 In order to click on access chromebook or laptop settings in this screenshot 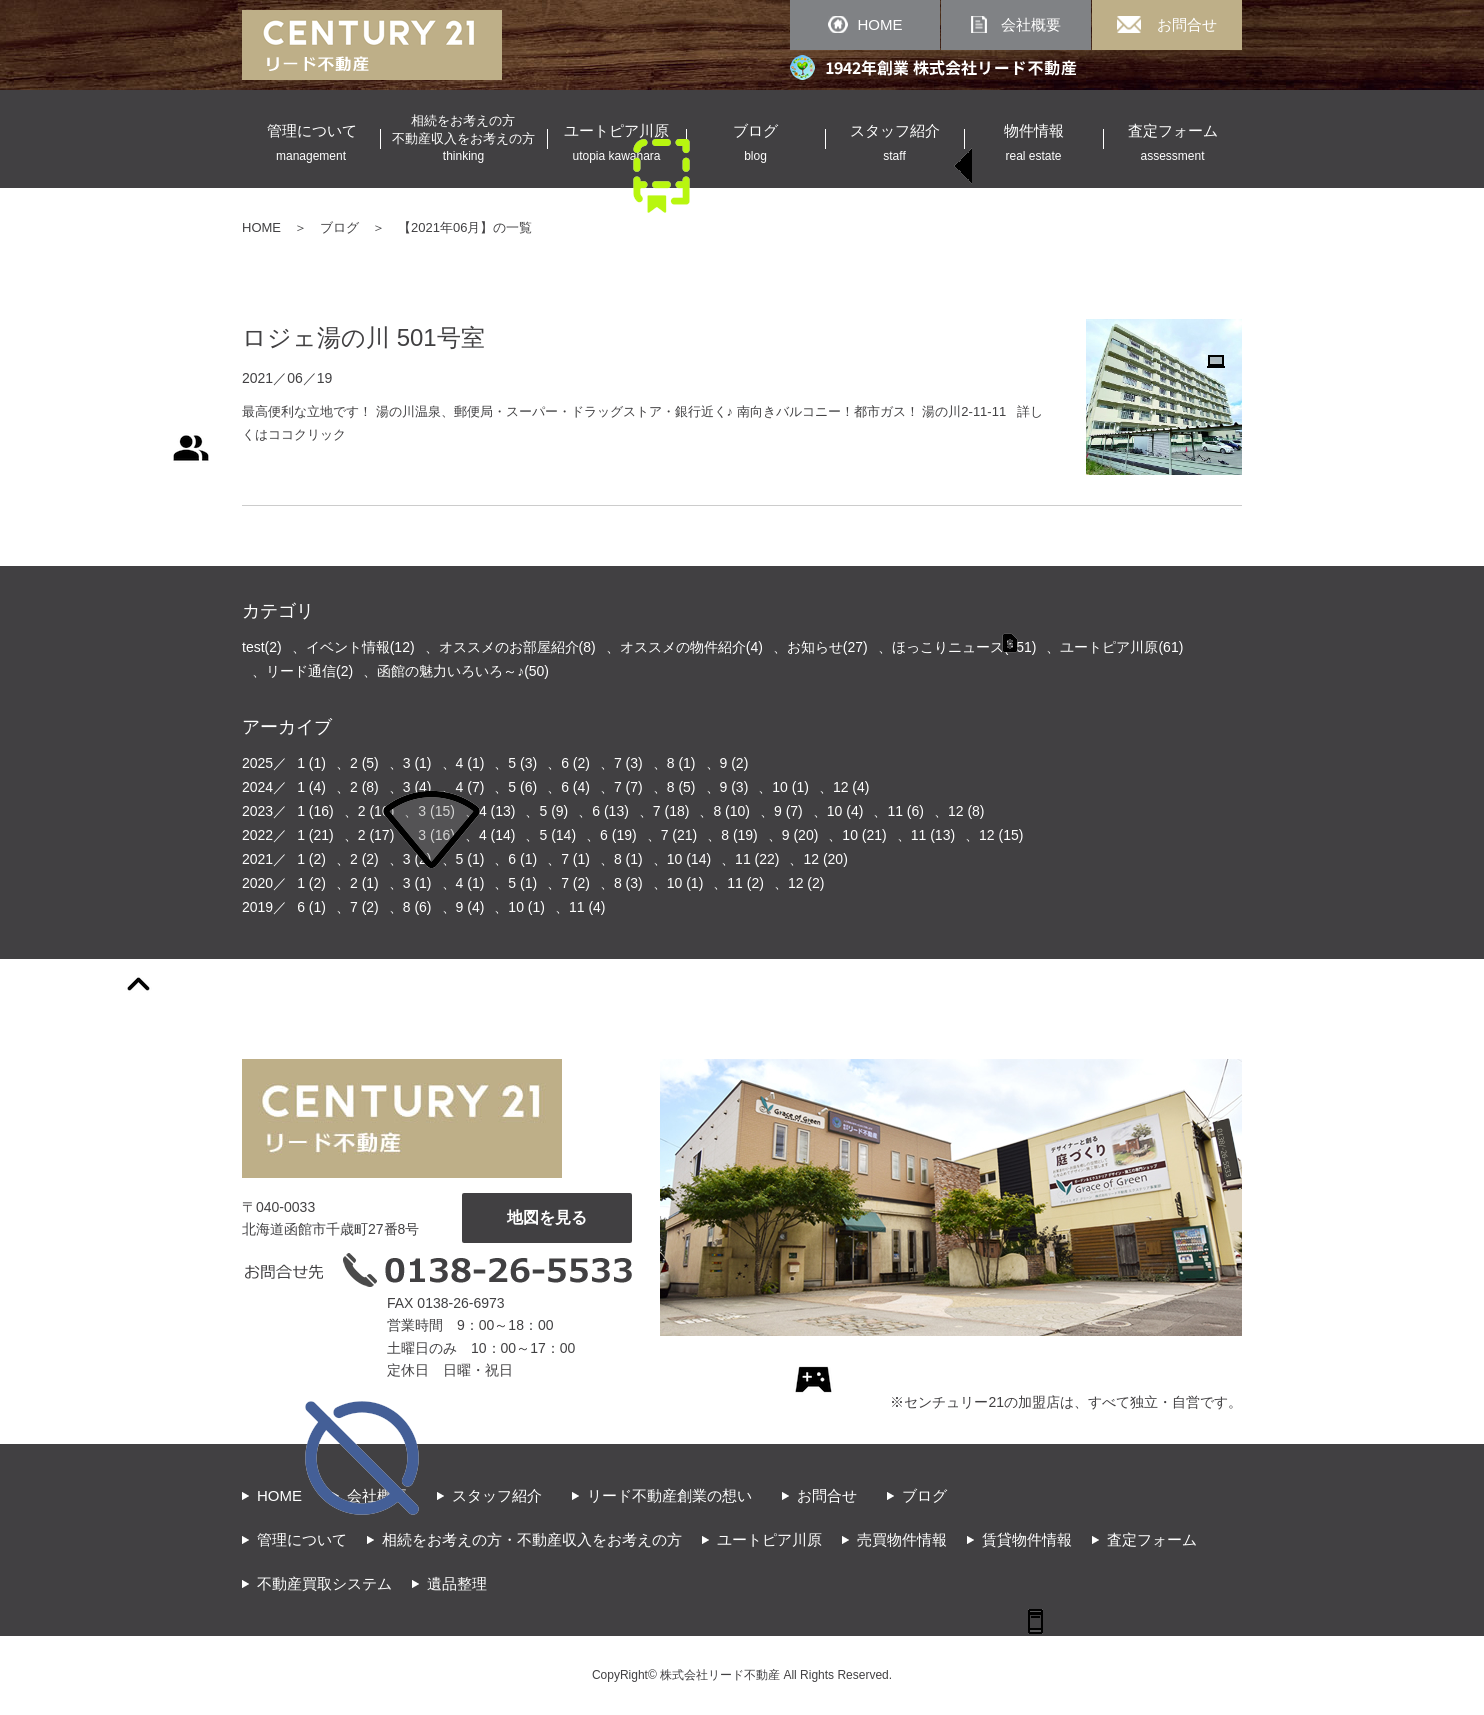, I will do `click(1216, 362)`.